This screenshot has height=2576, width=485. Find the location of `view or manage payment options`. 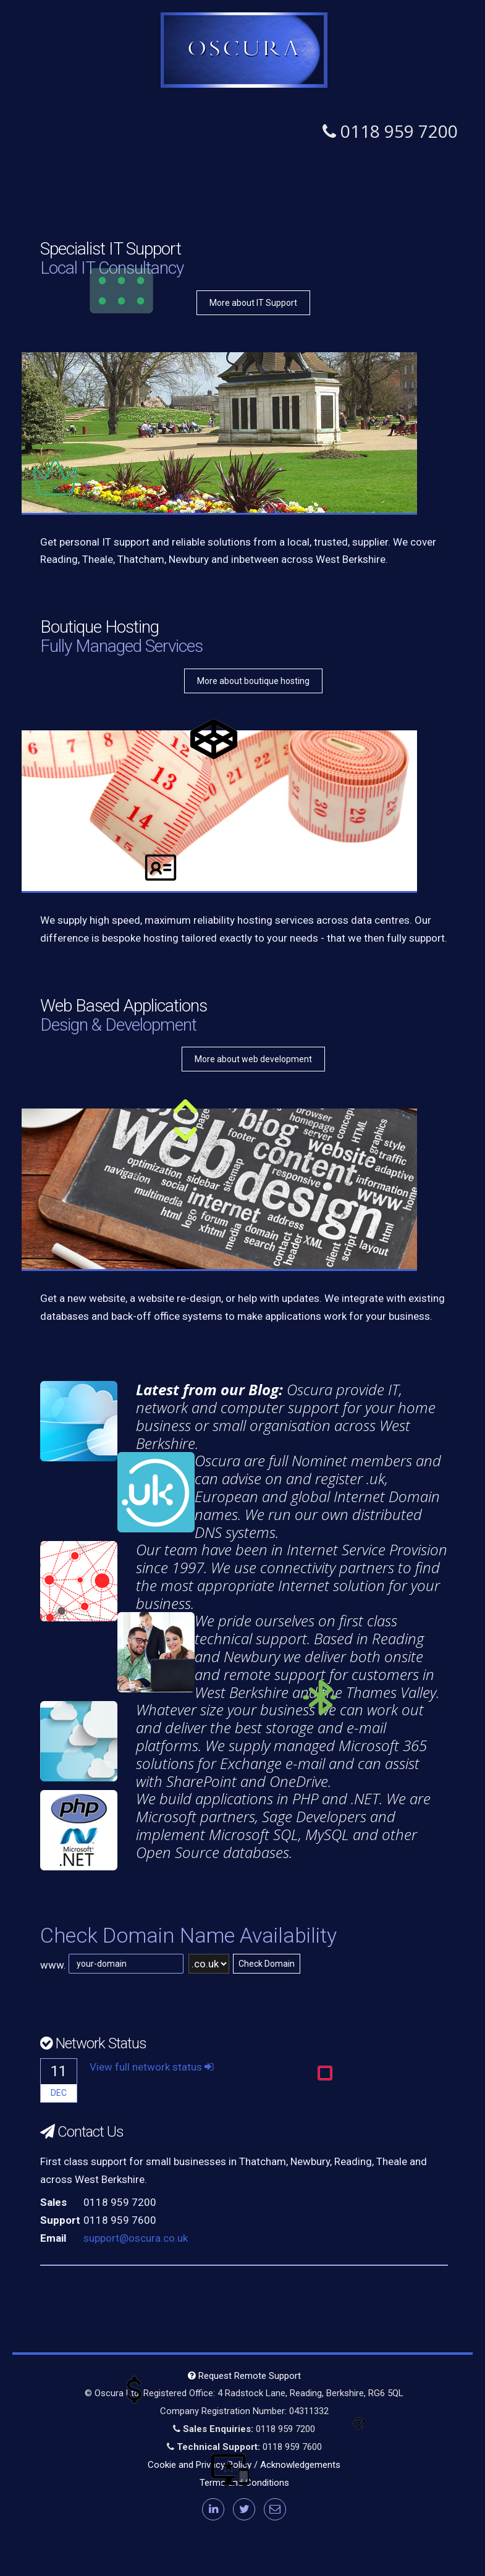

view or manage payment options is located at coordinates (135, 2389).